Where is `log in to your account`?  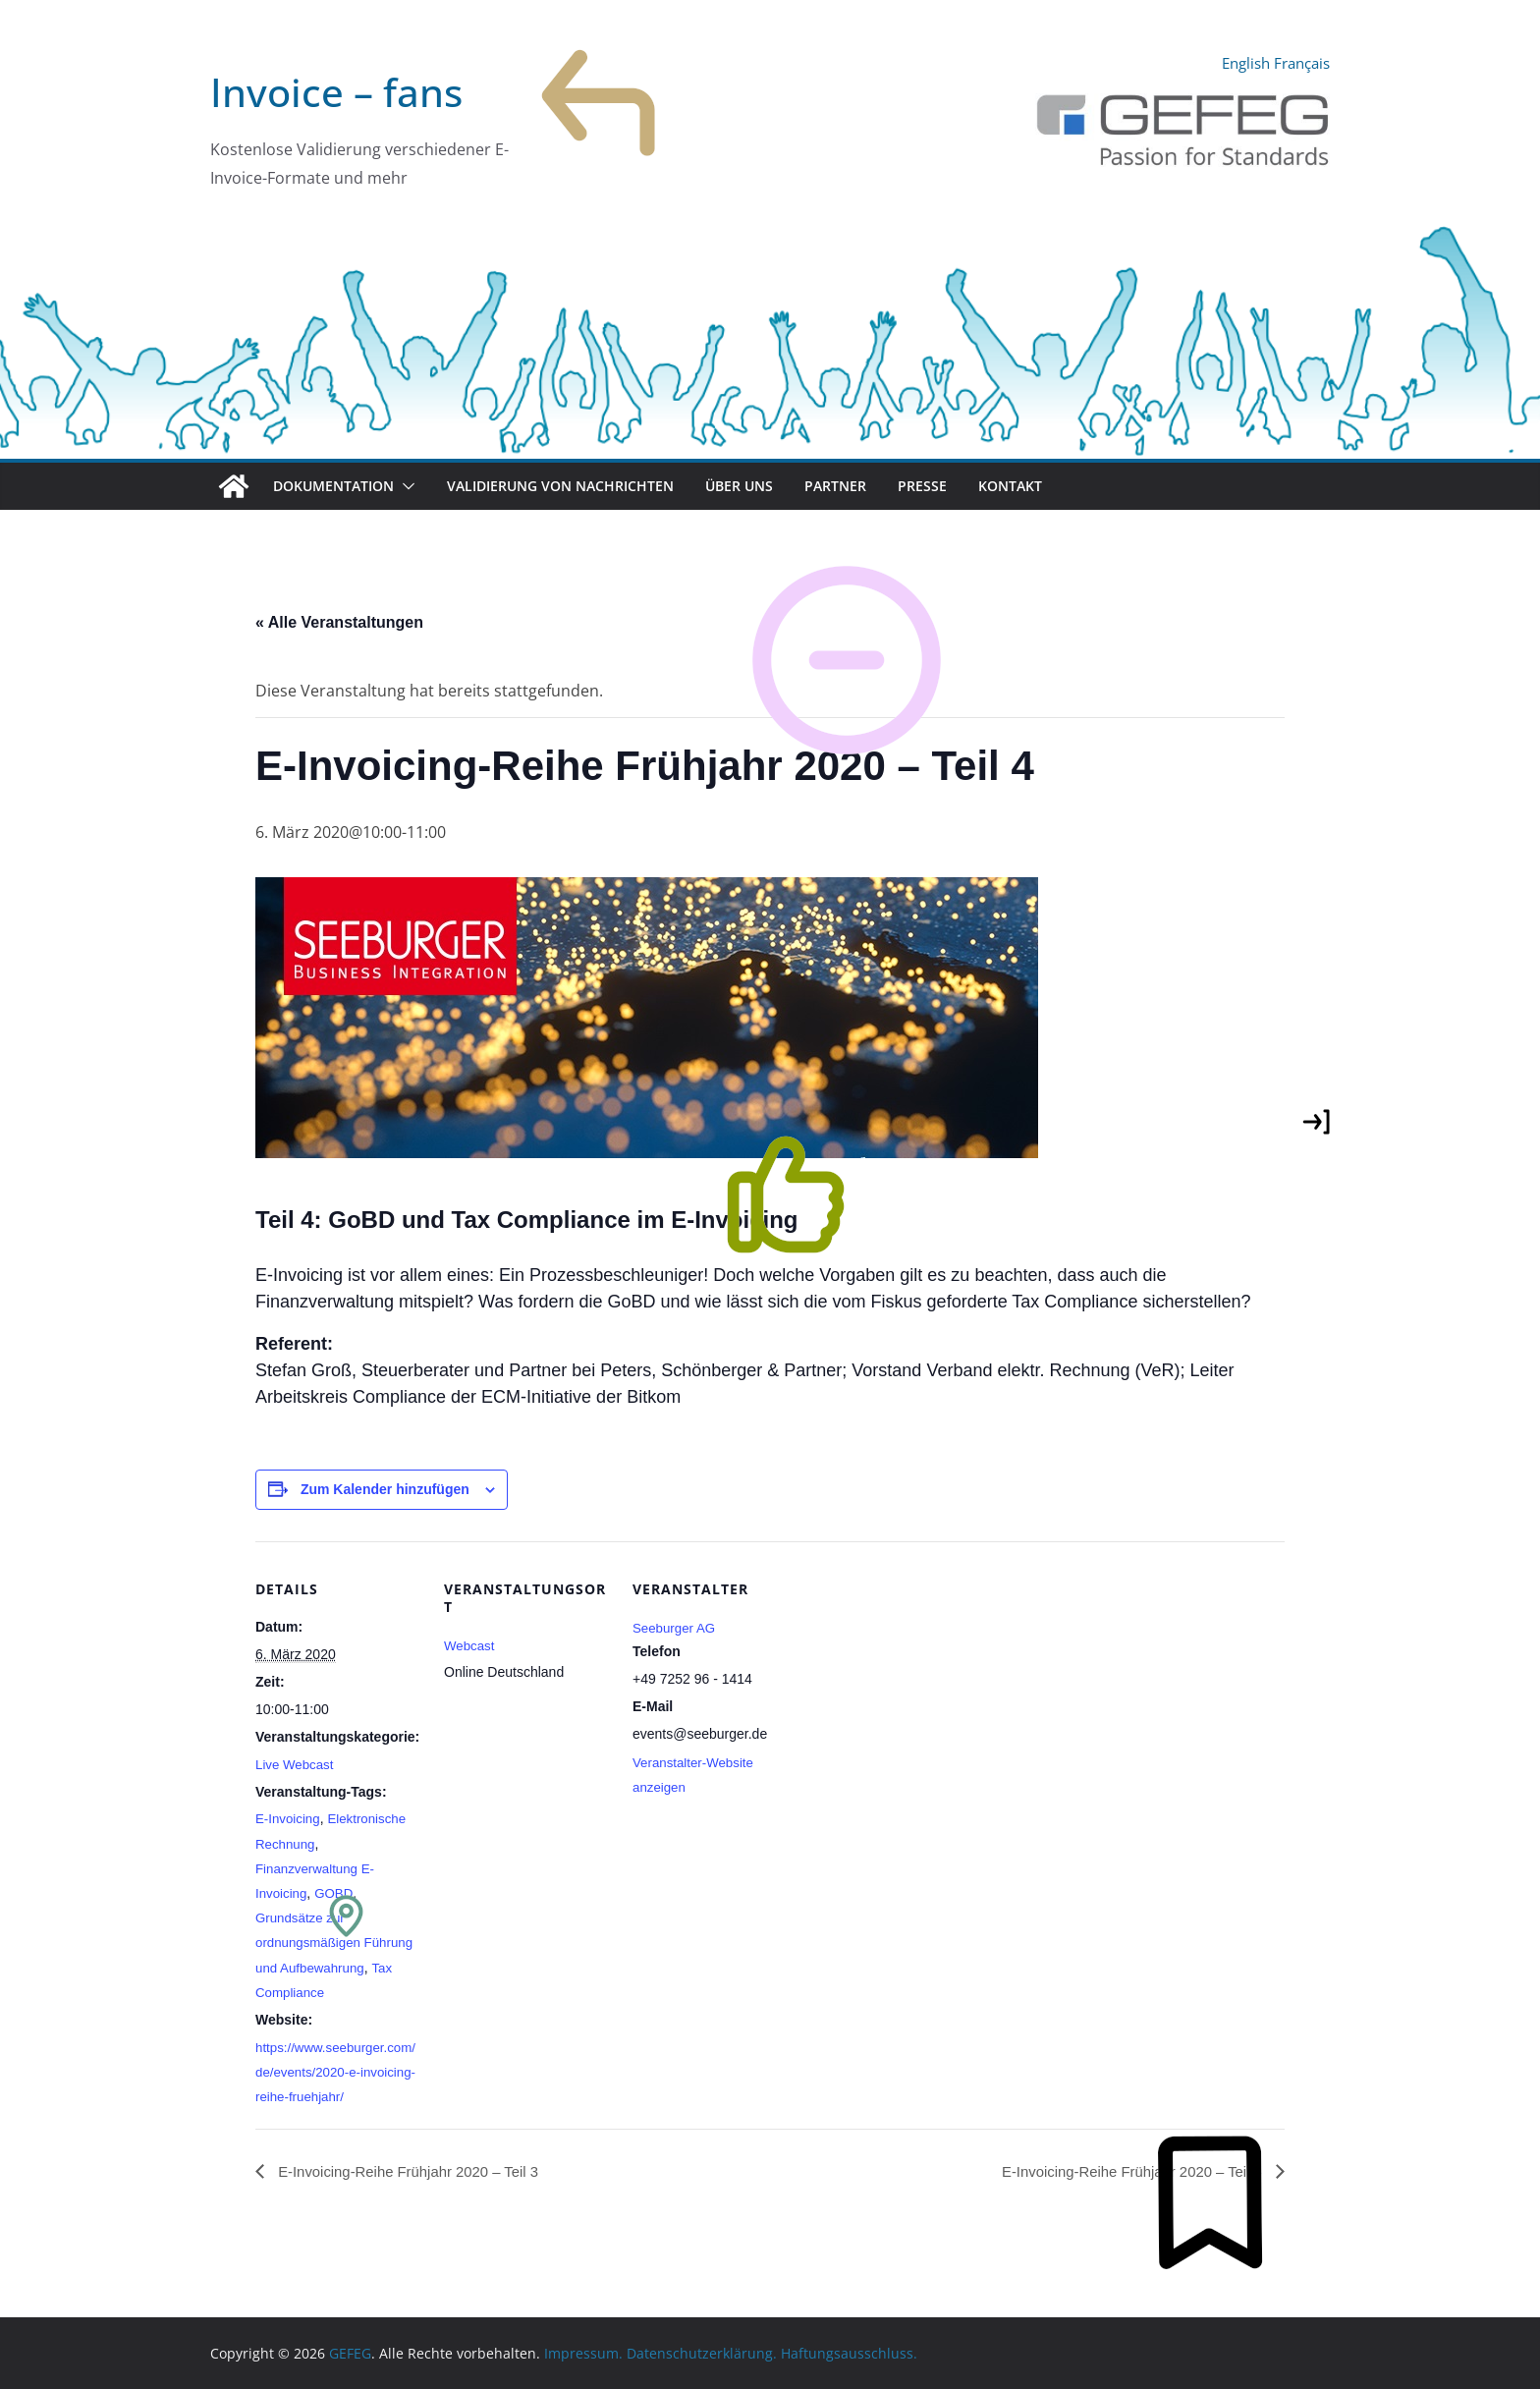
log in to your account is located at coordinates (1317, 1122).